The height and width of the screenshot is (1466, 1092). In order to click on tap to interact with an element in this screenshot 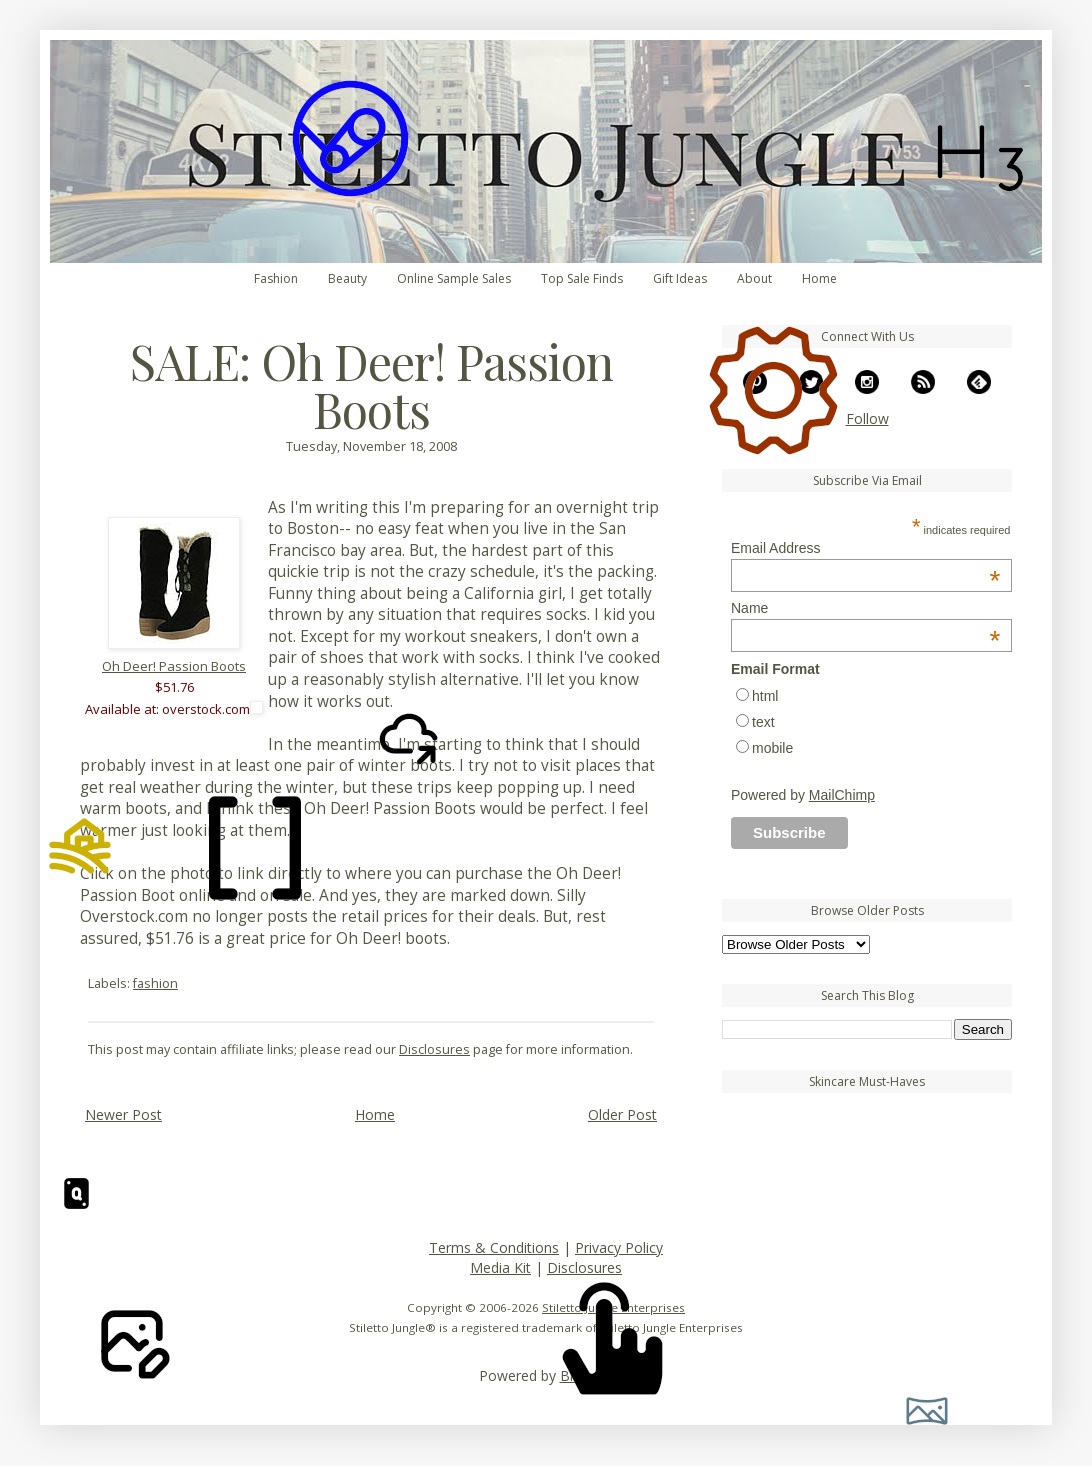, I will do `click(612, 1340)`.